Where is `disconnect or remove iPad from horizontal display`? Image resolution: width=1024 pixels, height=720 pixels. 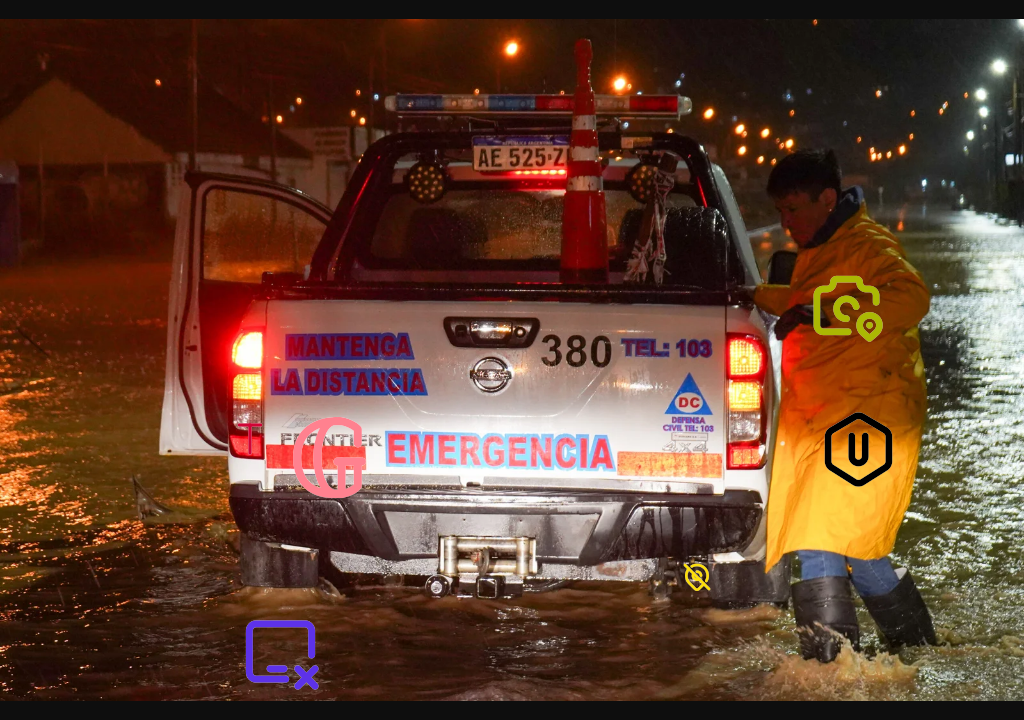 disconnect or remove iPad from horizontal display is located at coordinates (280, 651).